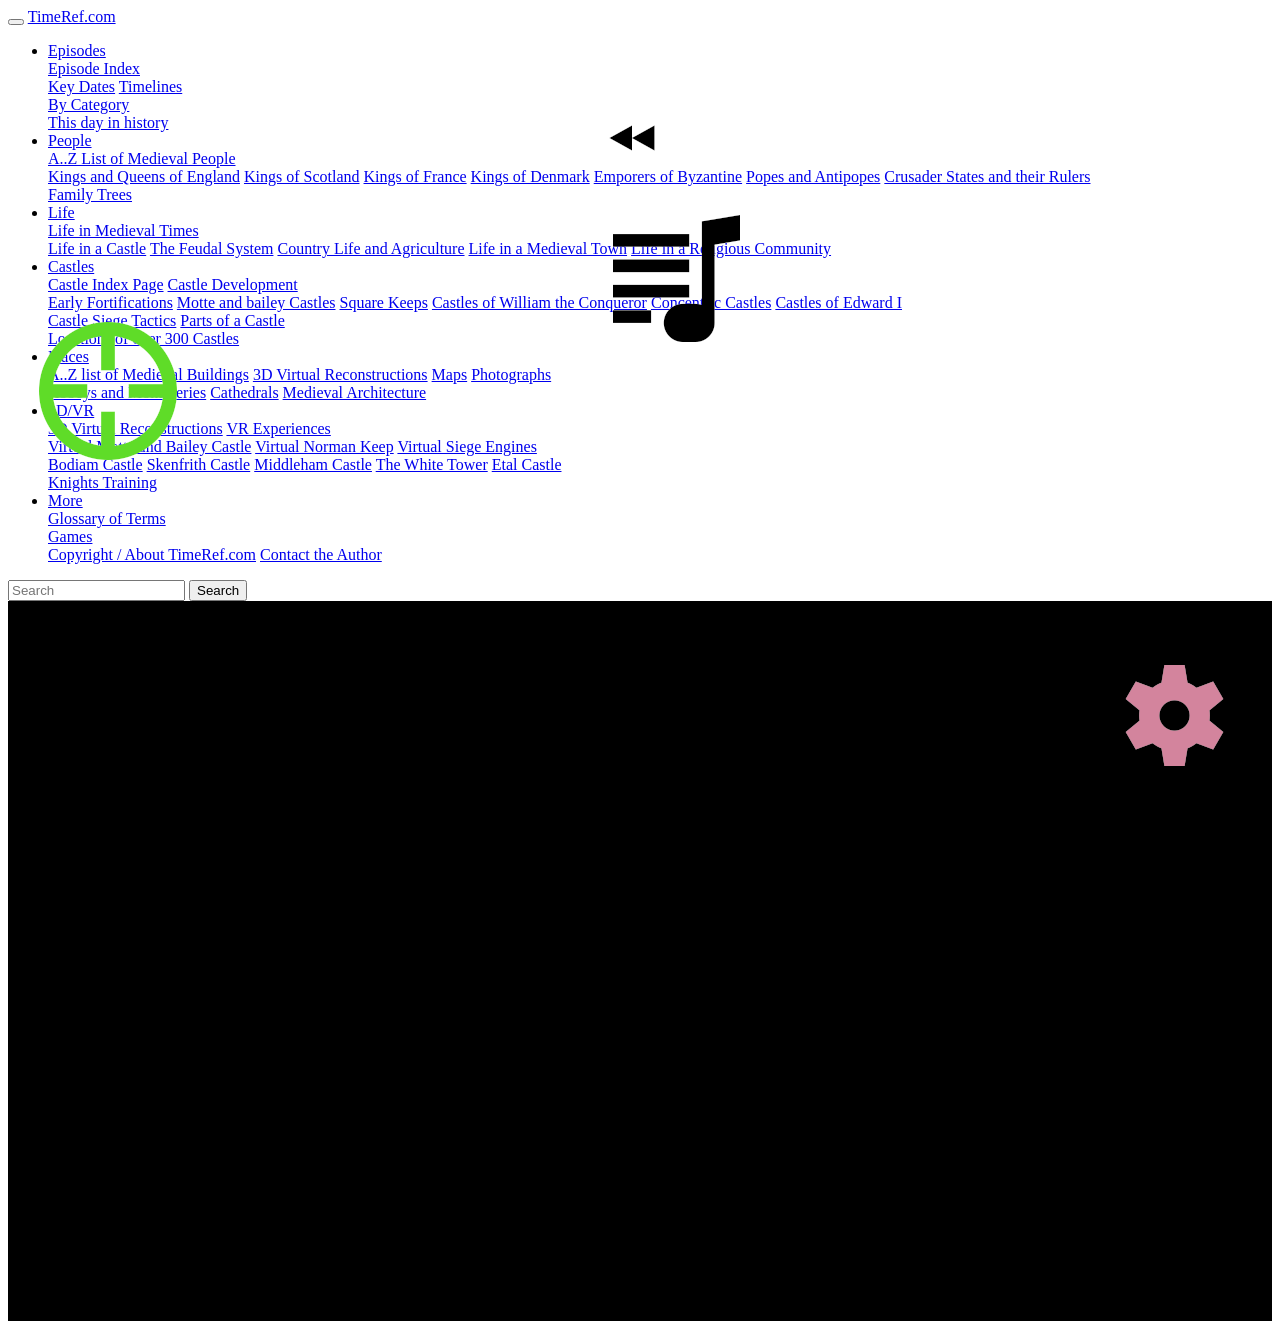 The image size is (1280, 1321). I want to click on set or view target goals, so click(108, 391).